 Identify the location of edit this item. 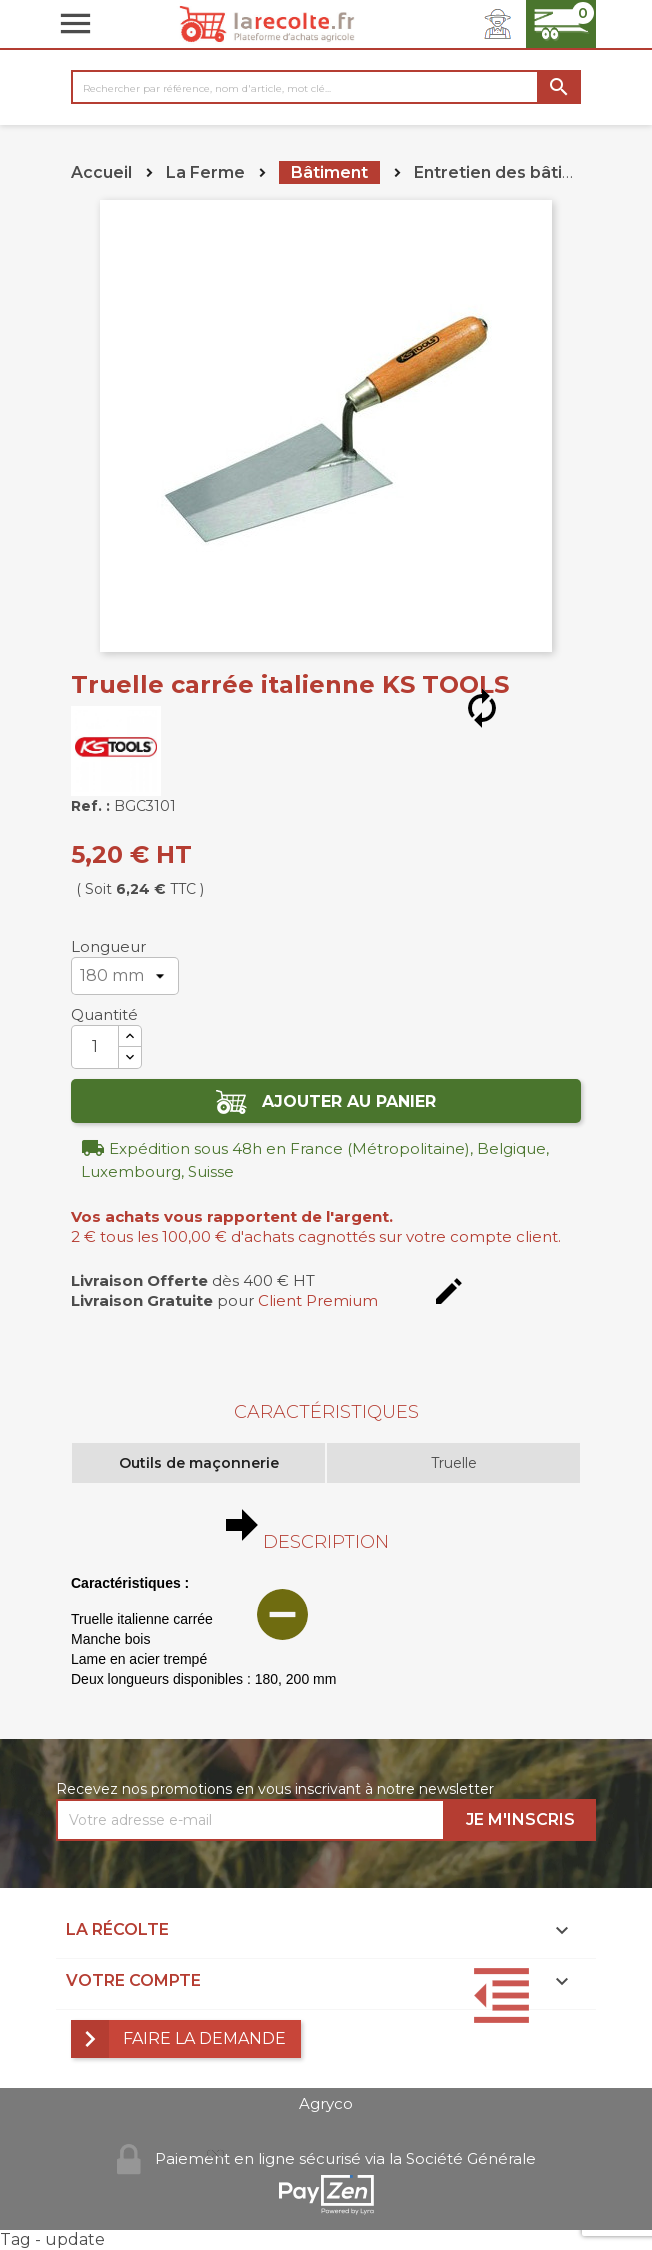
(449, 1291).